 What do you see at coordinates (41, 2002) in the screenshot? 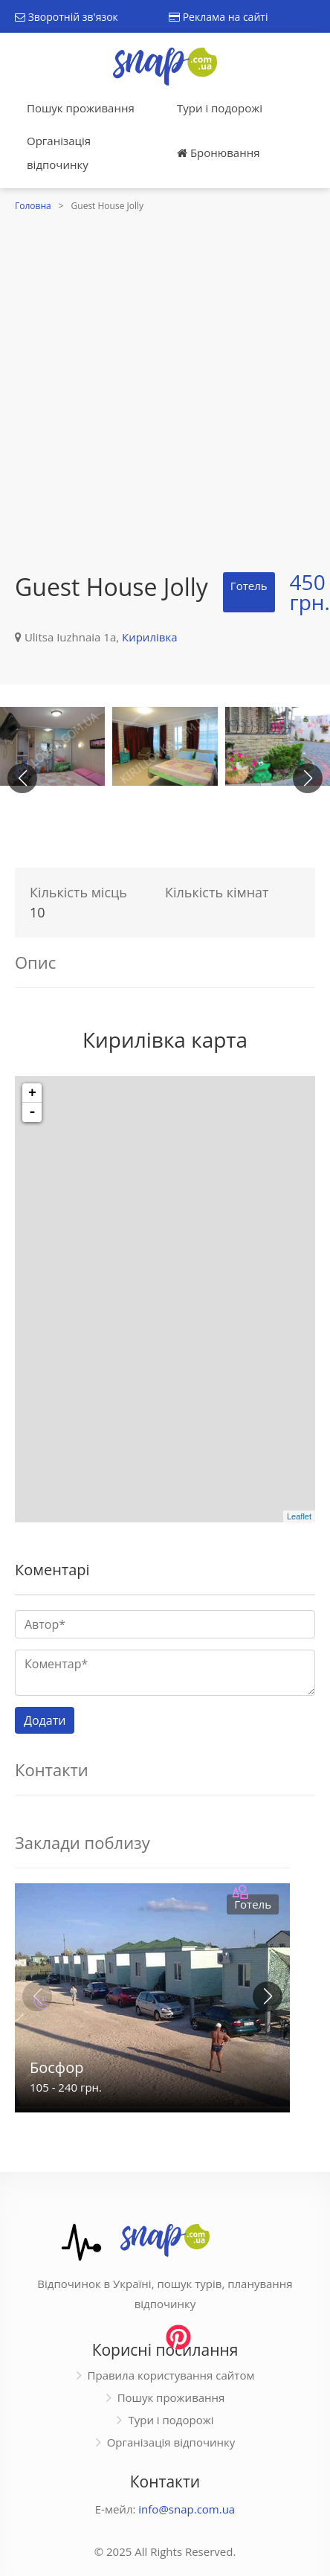
I see `put current call on hold` at bounding box center [41, 2002].